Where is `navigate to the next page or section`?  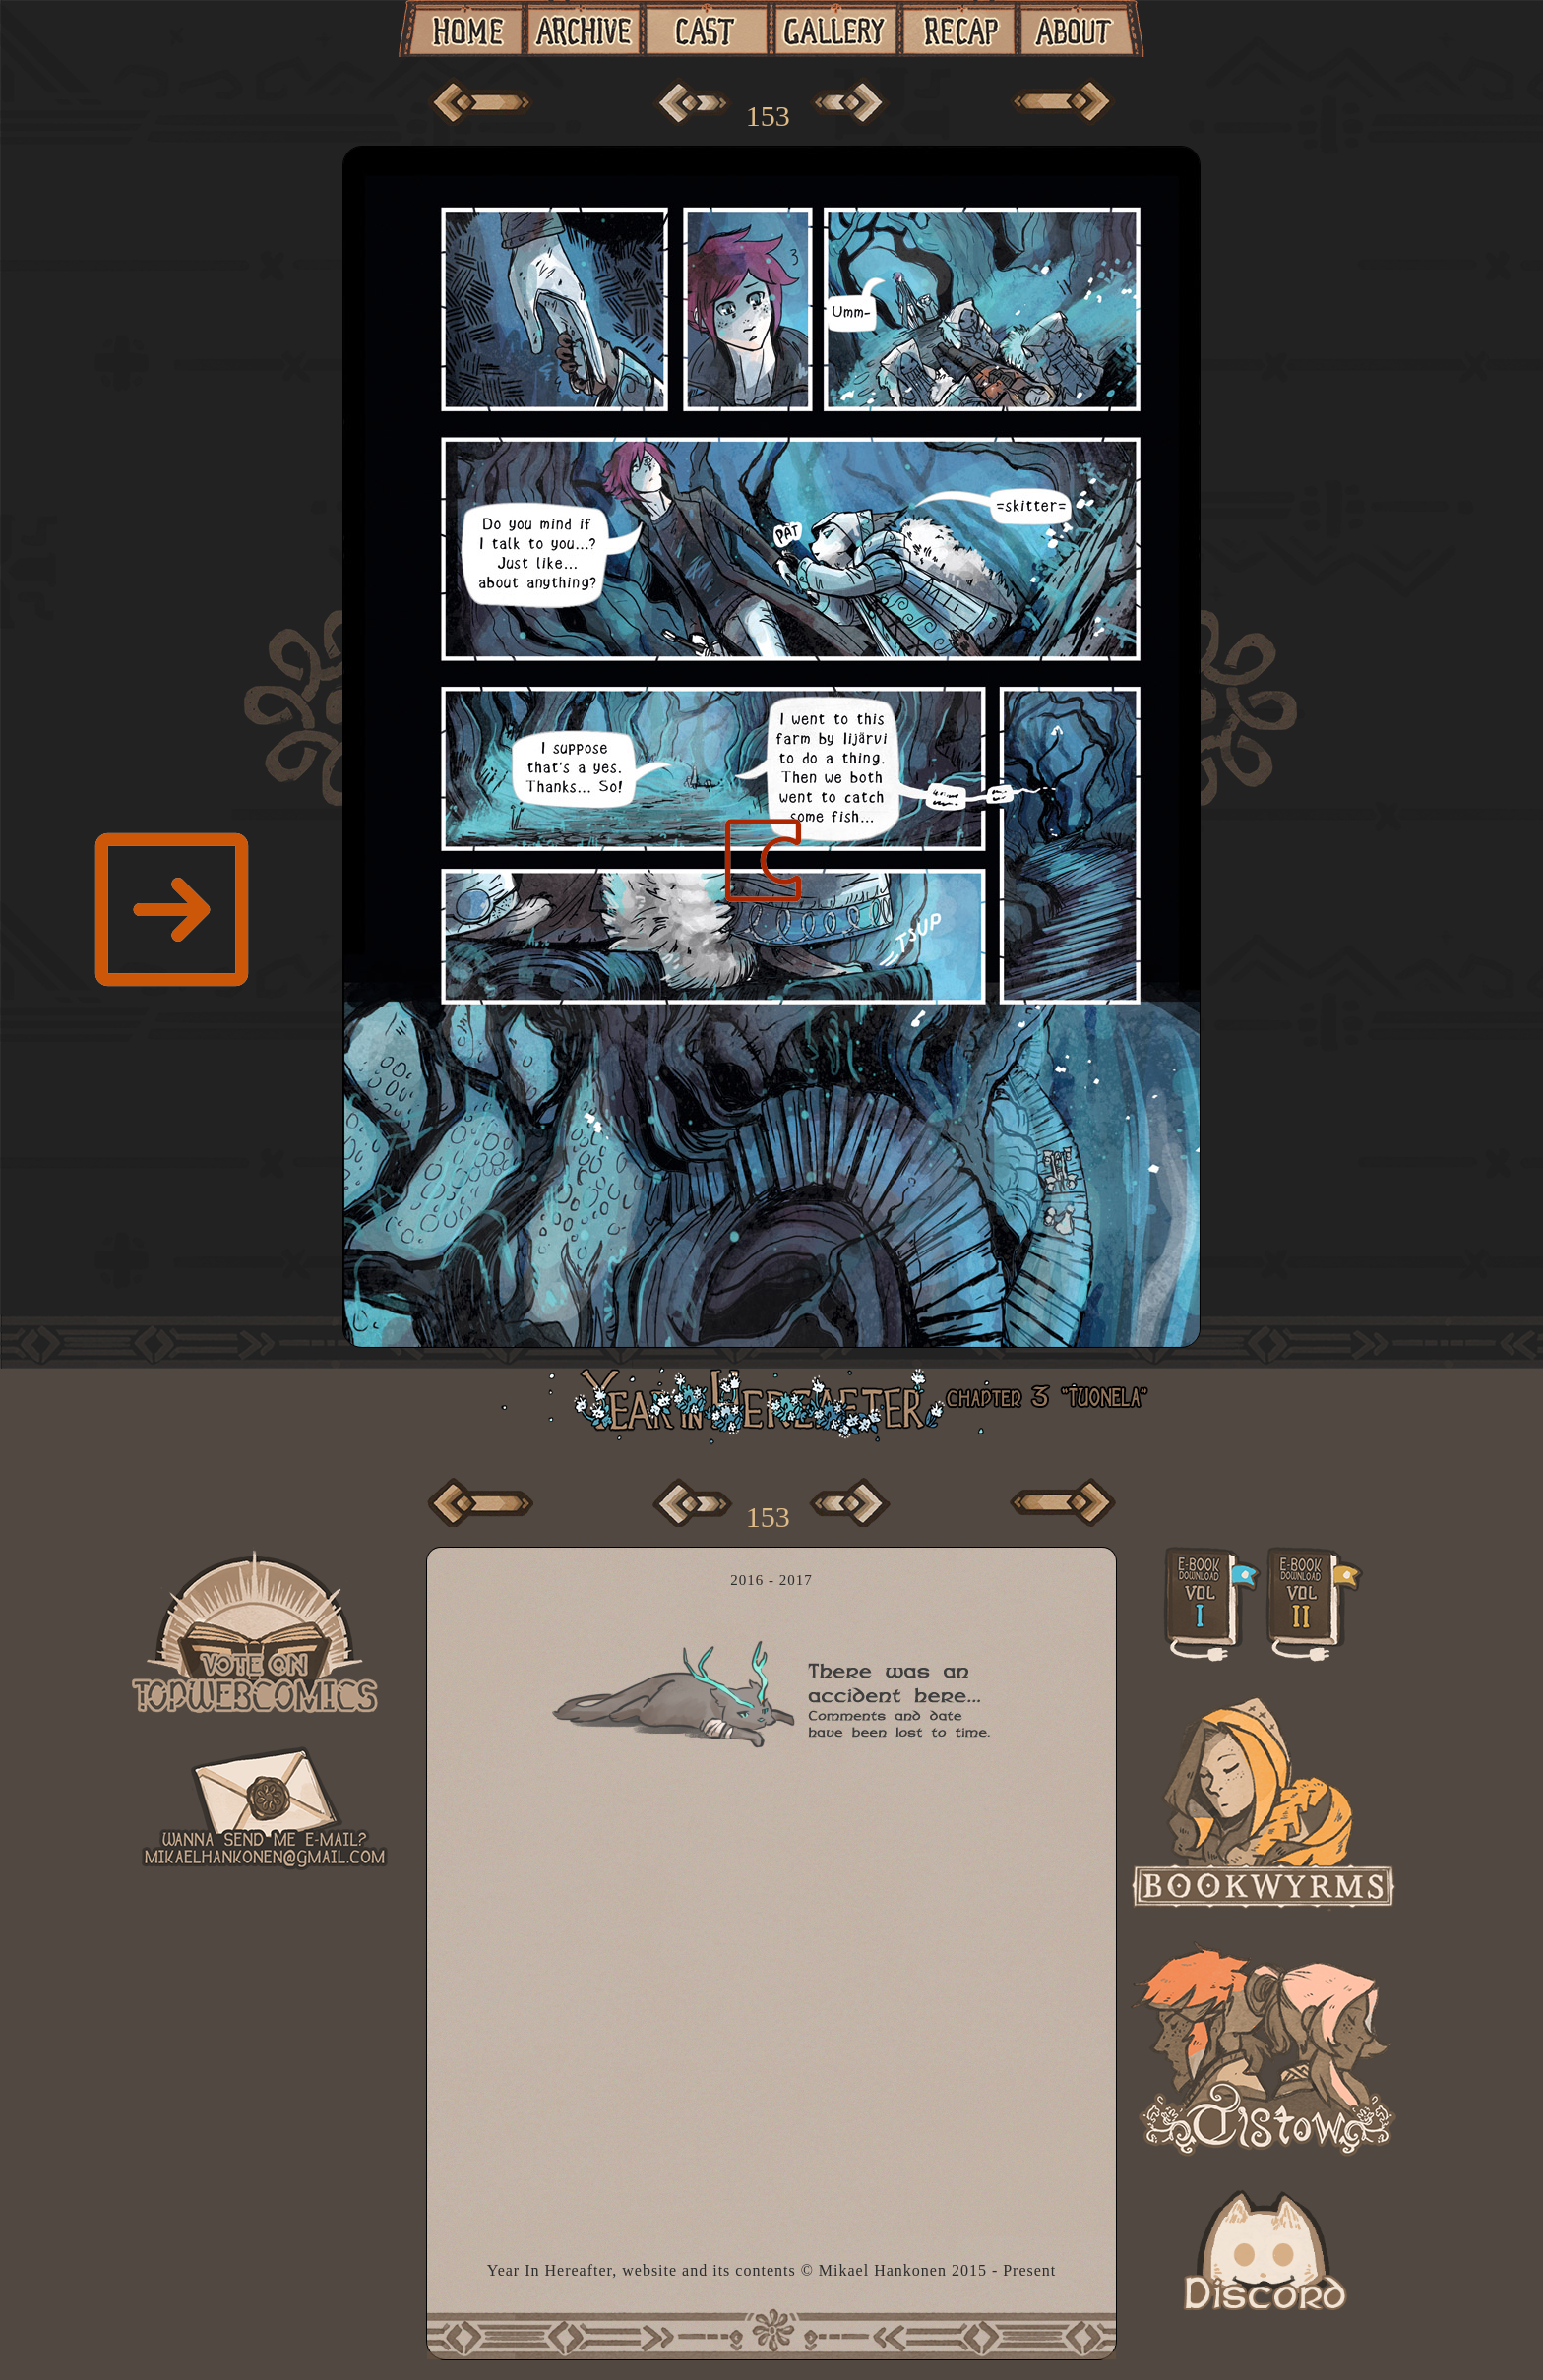
navigate to the next page or section is located at coordinates (171, 909).